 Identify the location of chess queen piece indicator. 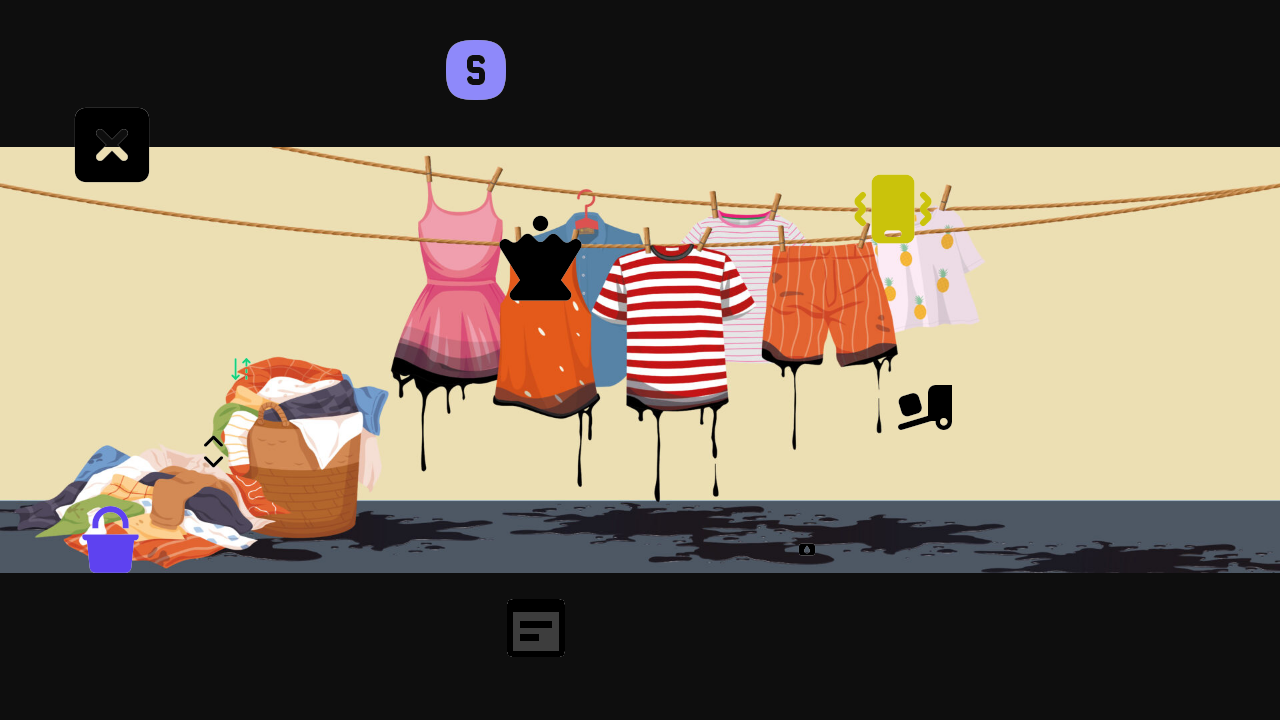
(540, 259).